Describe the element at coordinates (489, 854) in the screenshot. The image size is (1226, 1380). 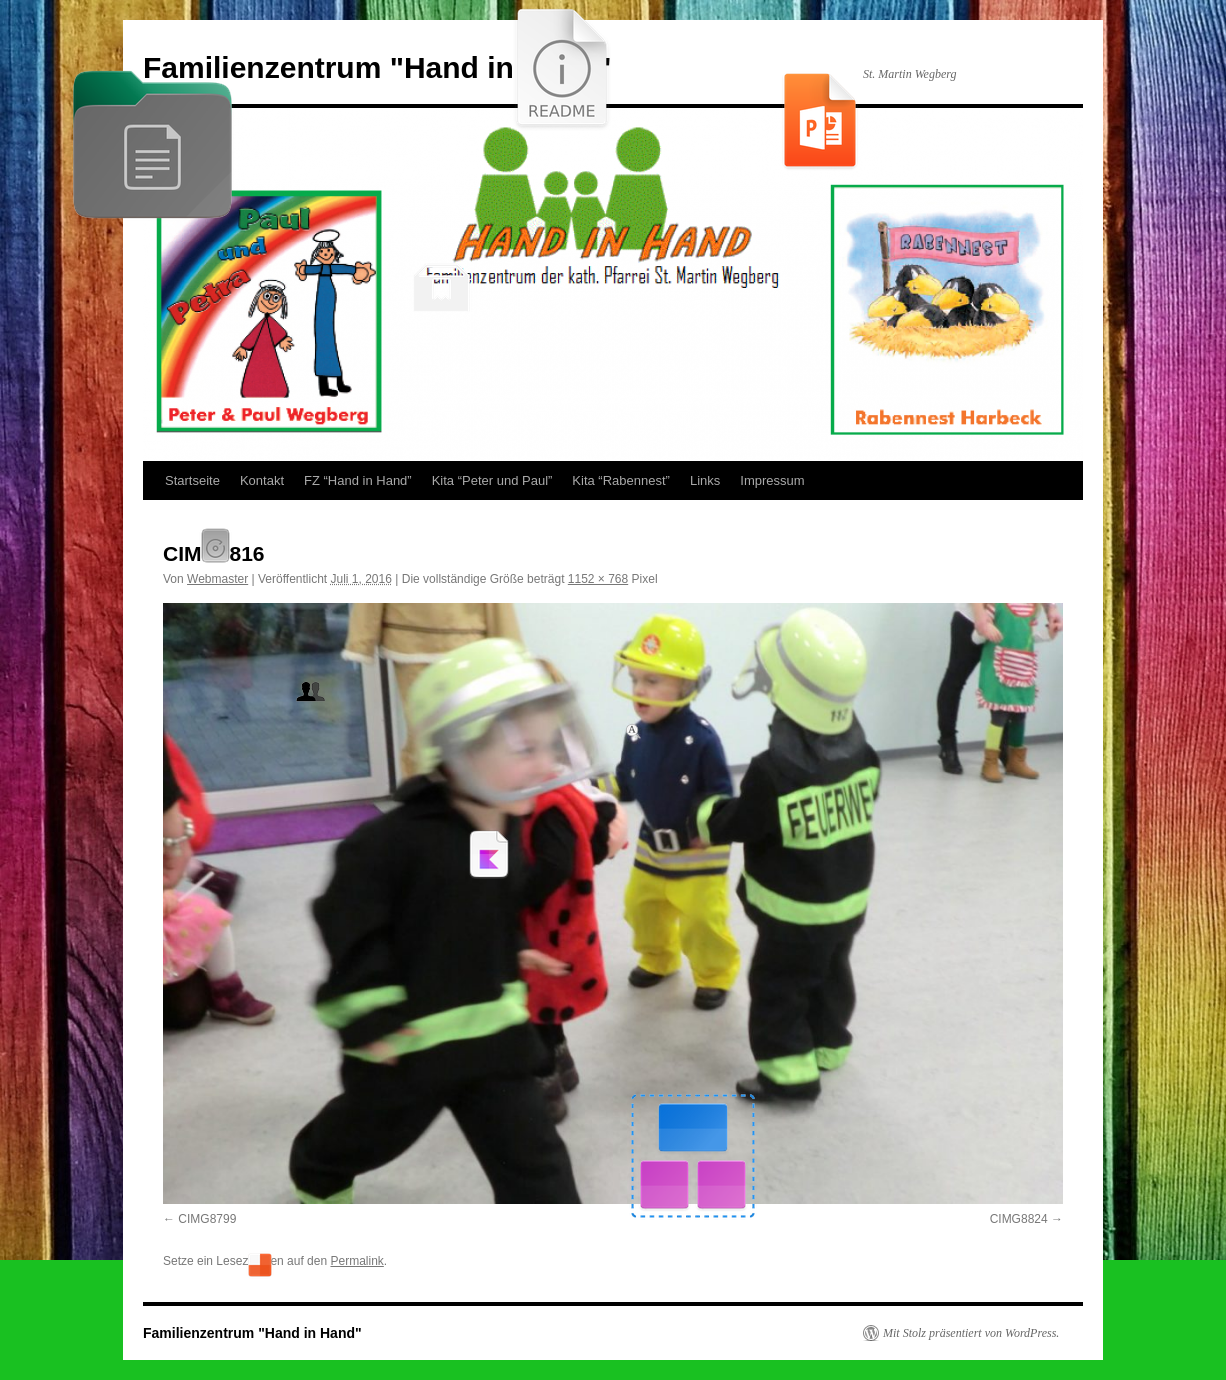
I see `indicates a kotlin source code file` at that location.